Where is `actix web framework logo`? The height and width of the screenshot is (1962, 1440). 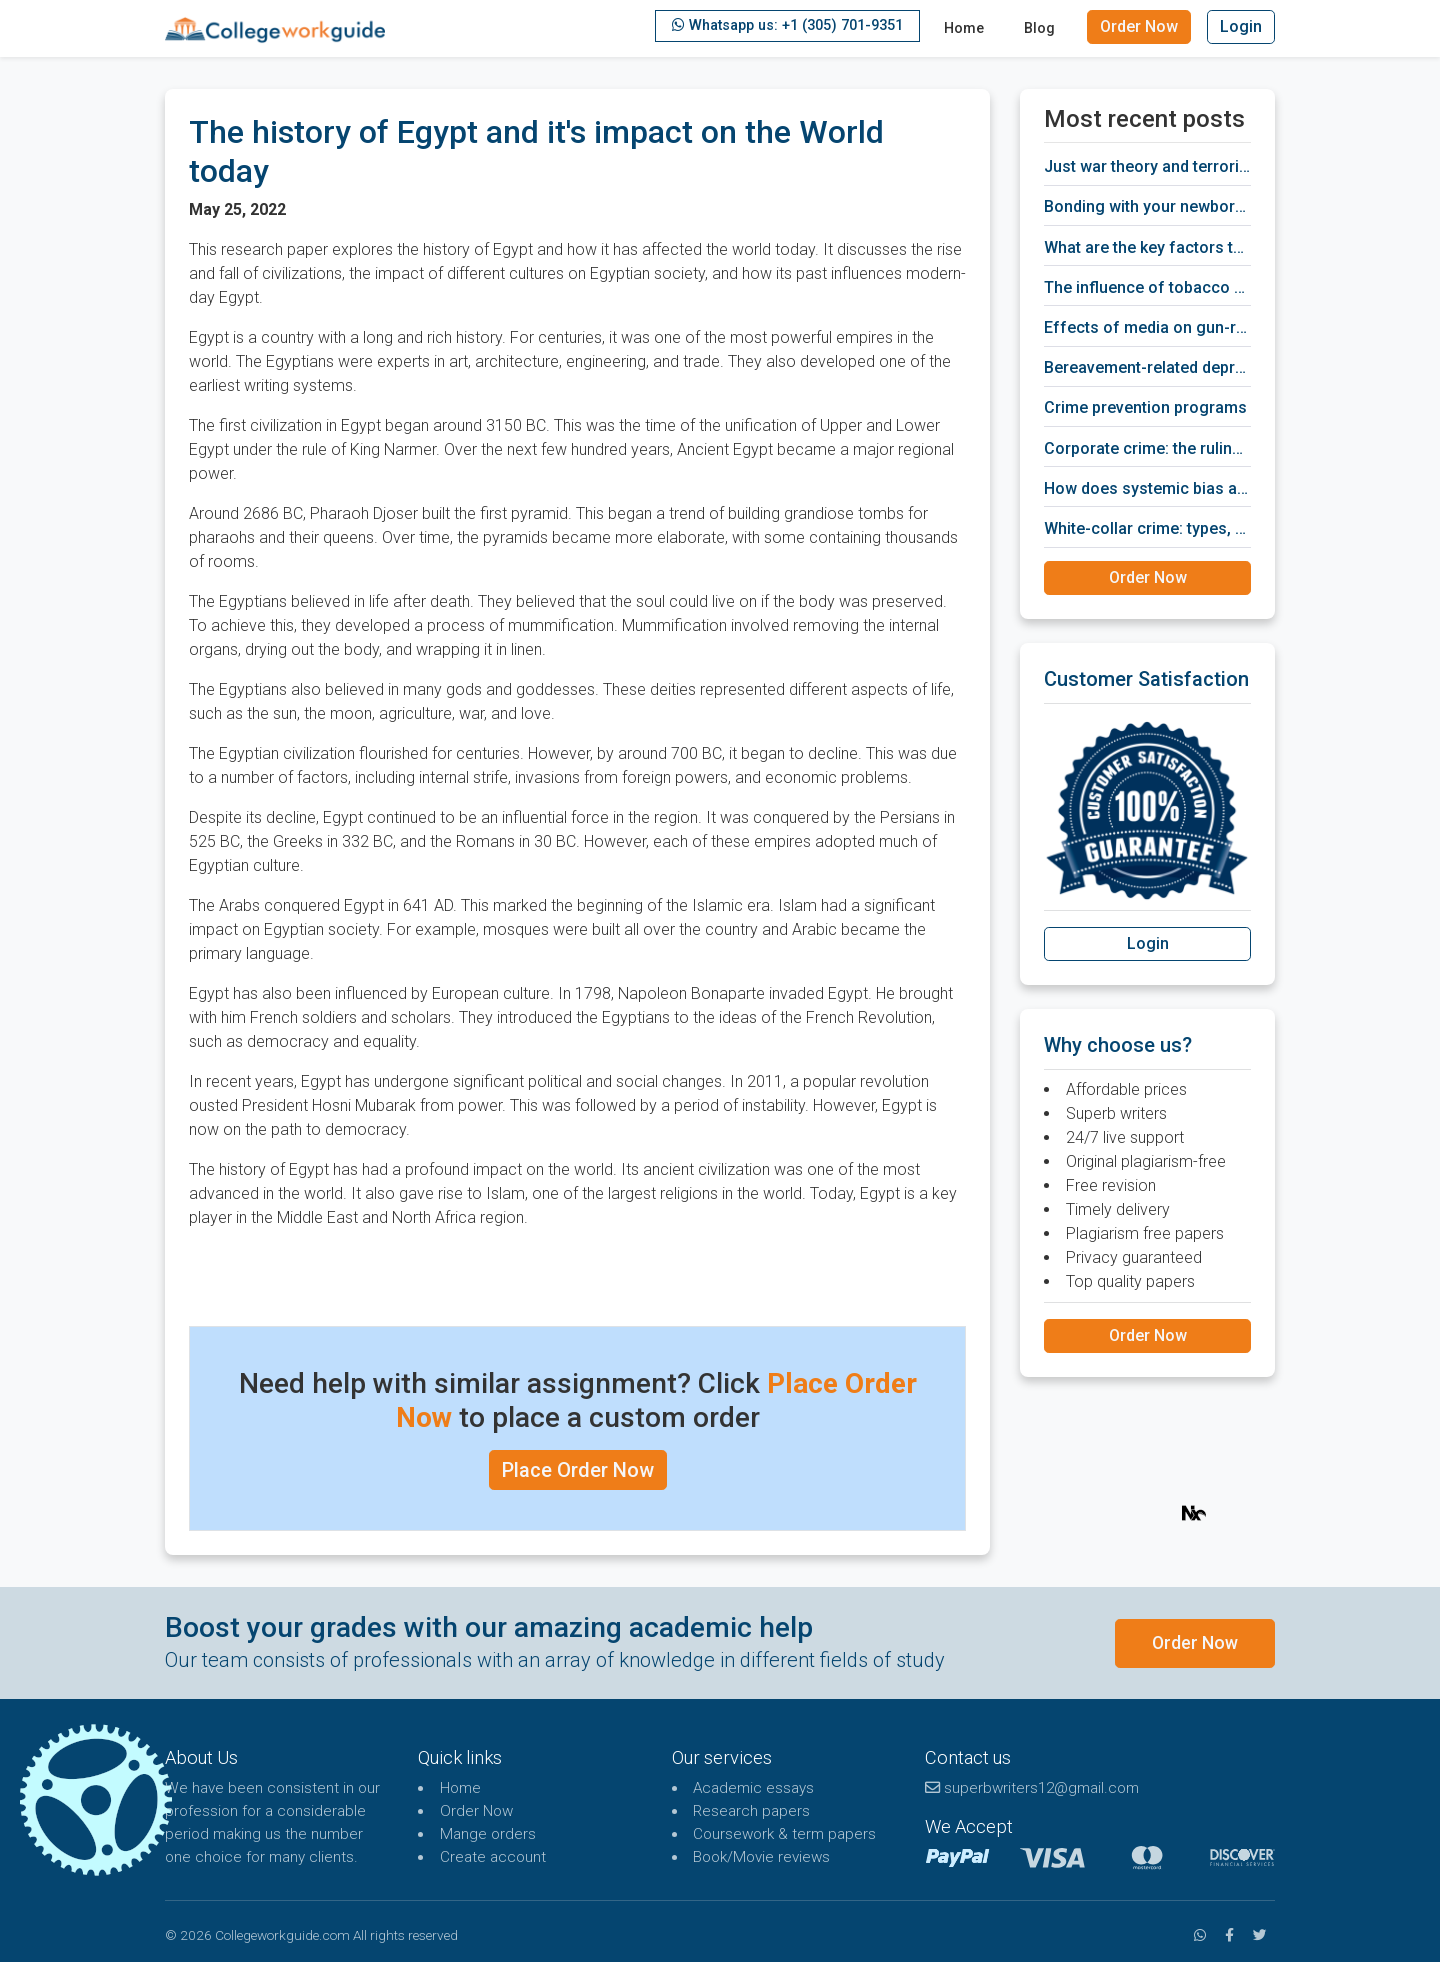 actix web framework logo is located at coordinates (96, 1800).